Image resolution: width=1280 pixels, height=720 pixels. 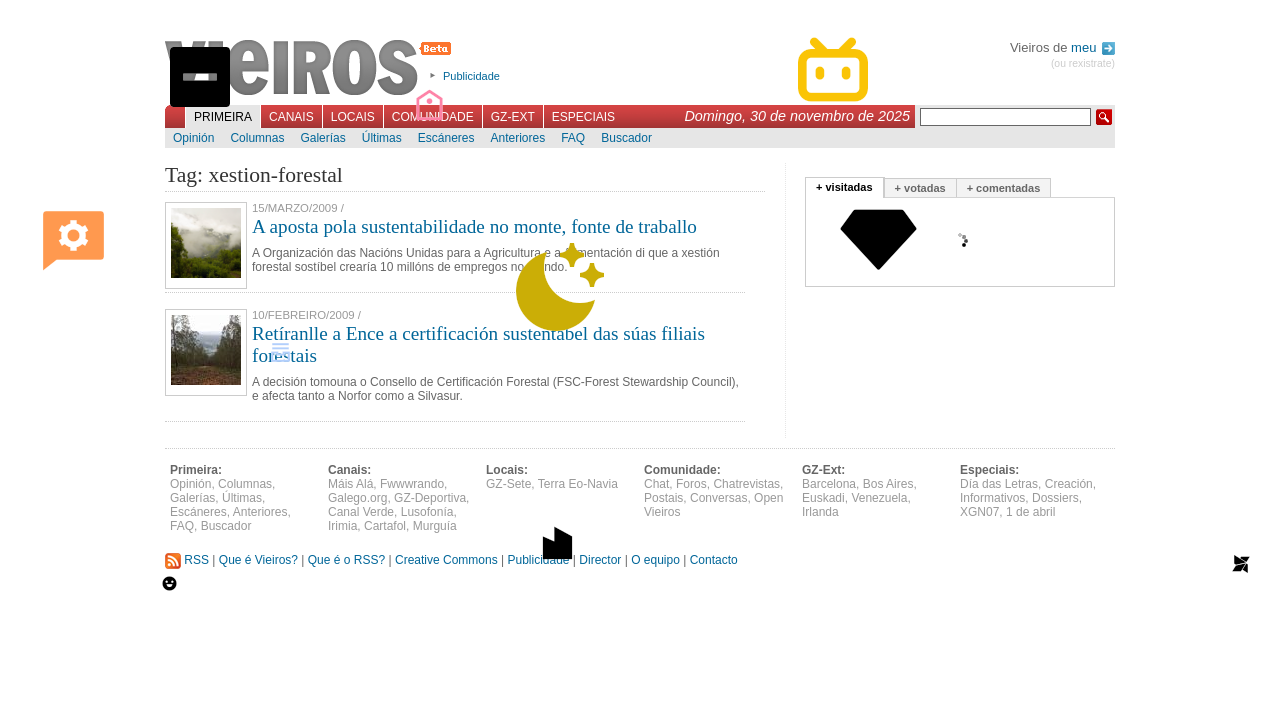 What do you see at coordinates (1241, 564) in the screenshot?
I see `MODX content management system logo` at bounding box center [1241, 564].